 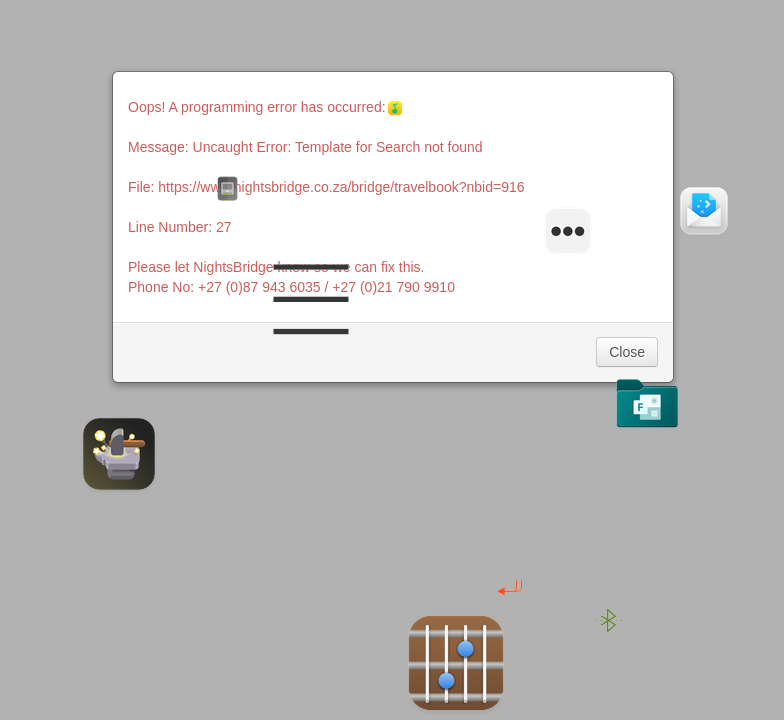 What do you see at coordinates (119, 454) in the screenshot?
I see `open forge sparks app for git forge notifications` at bounding box center [119, 454].